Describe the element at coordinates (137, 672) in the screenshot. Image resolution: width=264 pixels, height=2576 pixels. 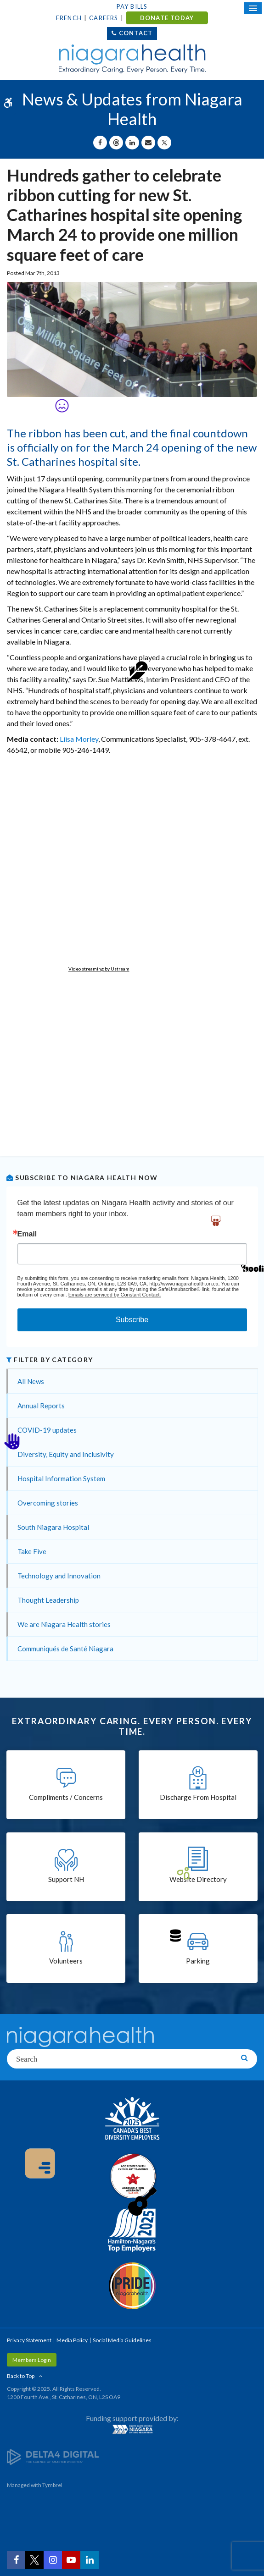
I see `compose a new post or message` at that location.